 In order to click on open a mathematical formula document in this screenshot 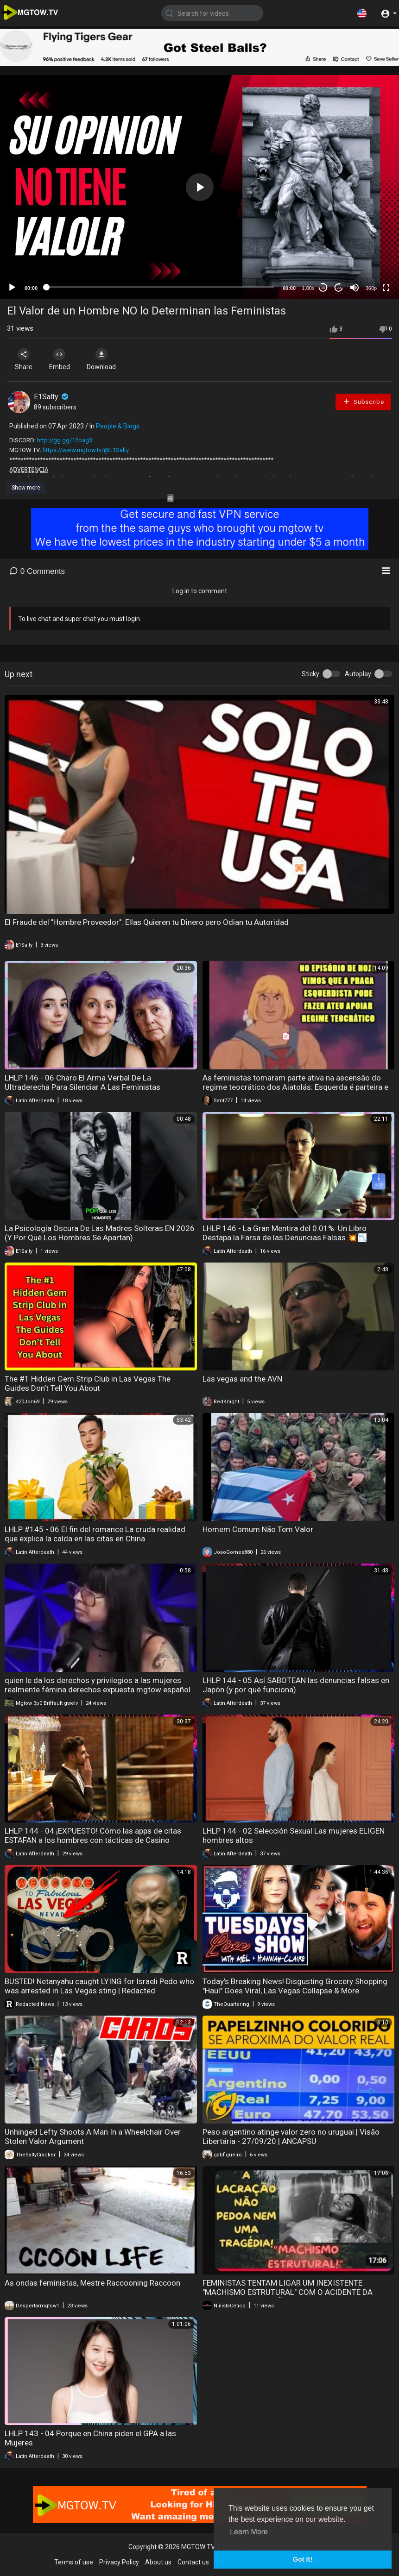, I will do `click(286, 1036)`.